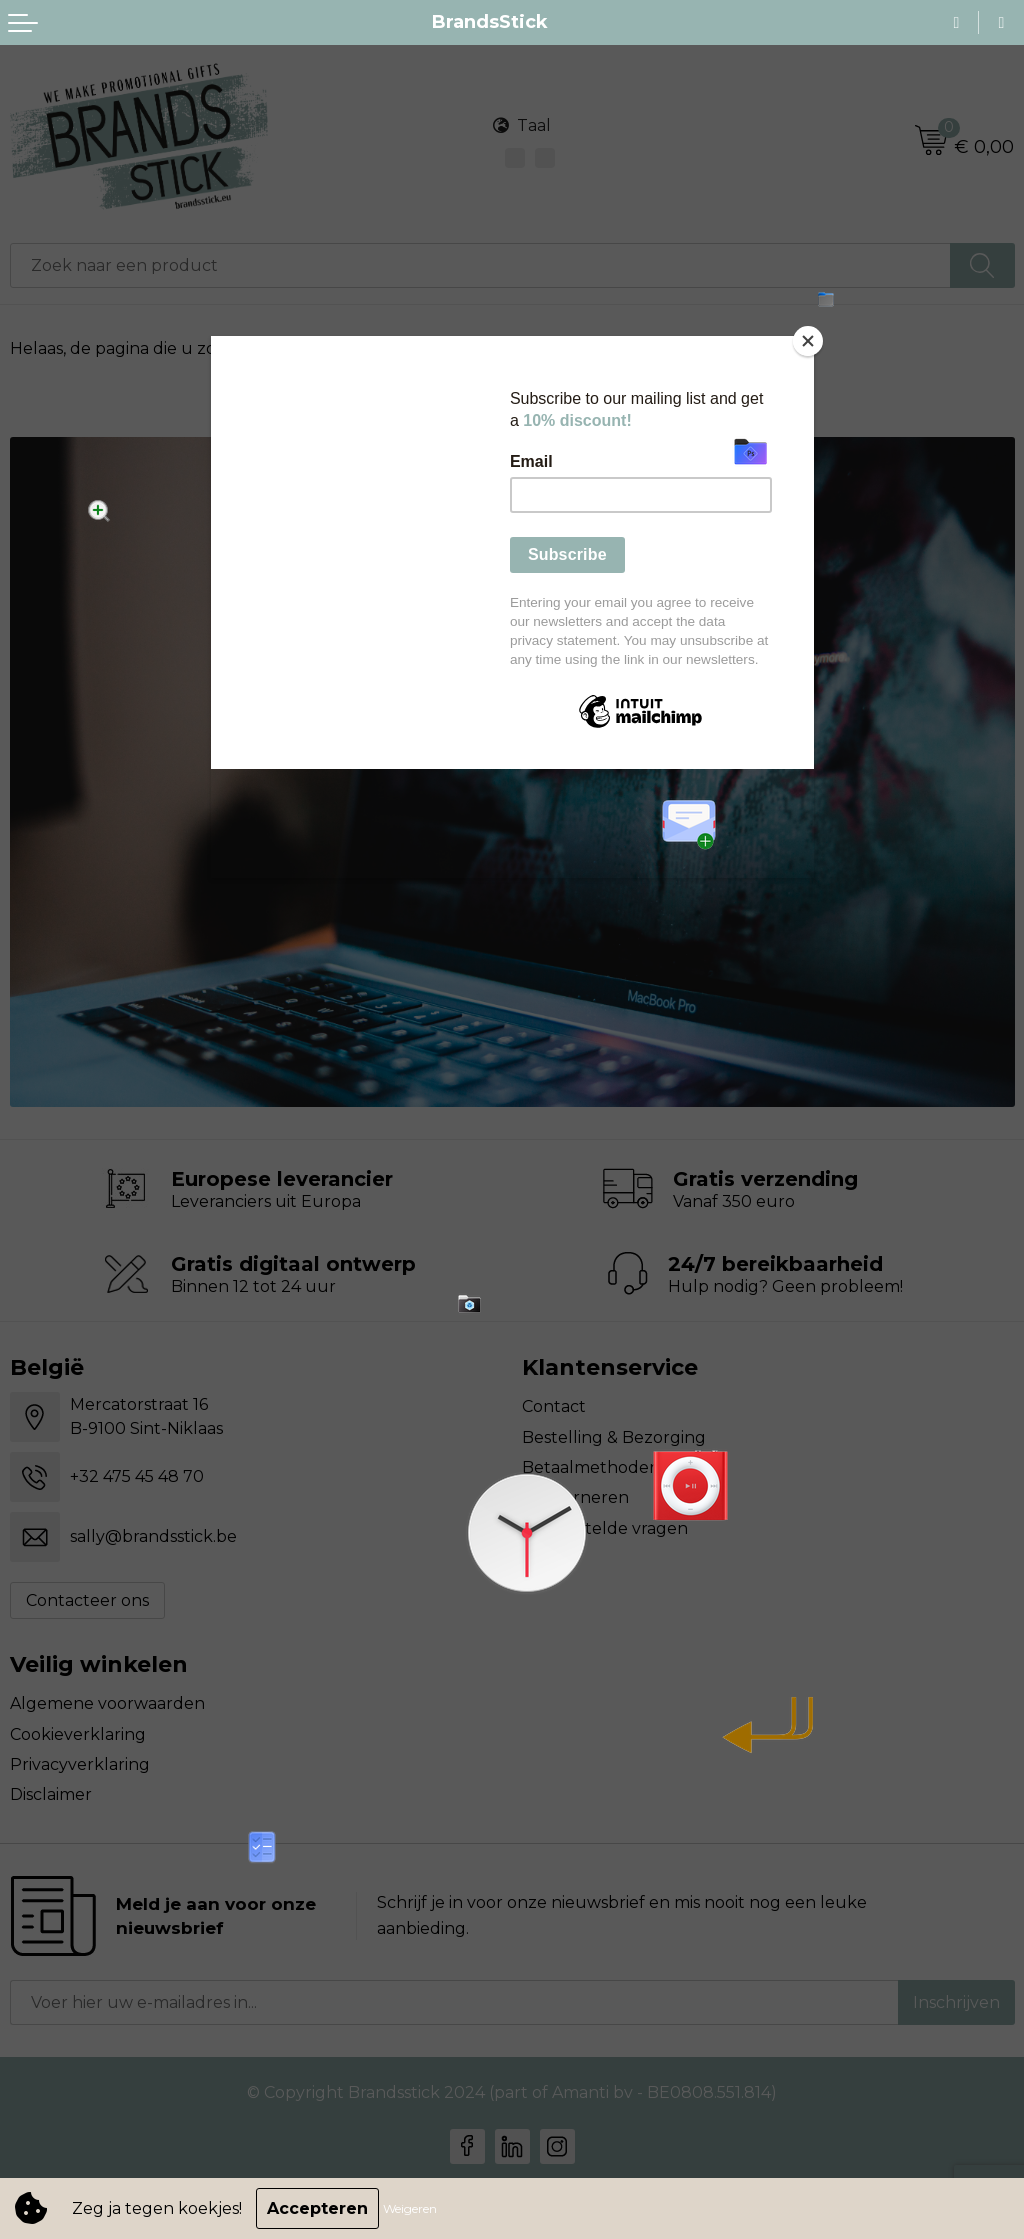 The width and height of the screenshot is (1024, 2239). Describe the element at coordinates (766, 1724) in the screenshot. I see `reply to all recipients of an email` at that location.